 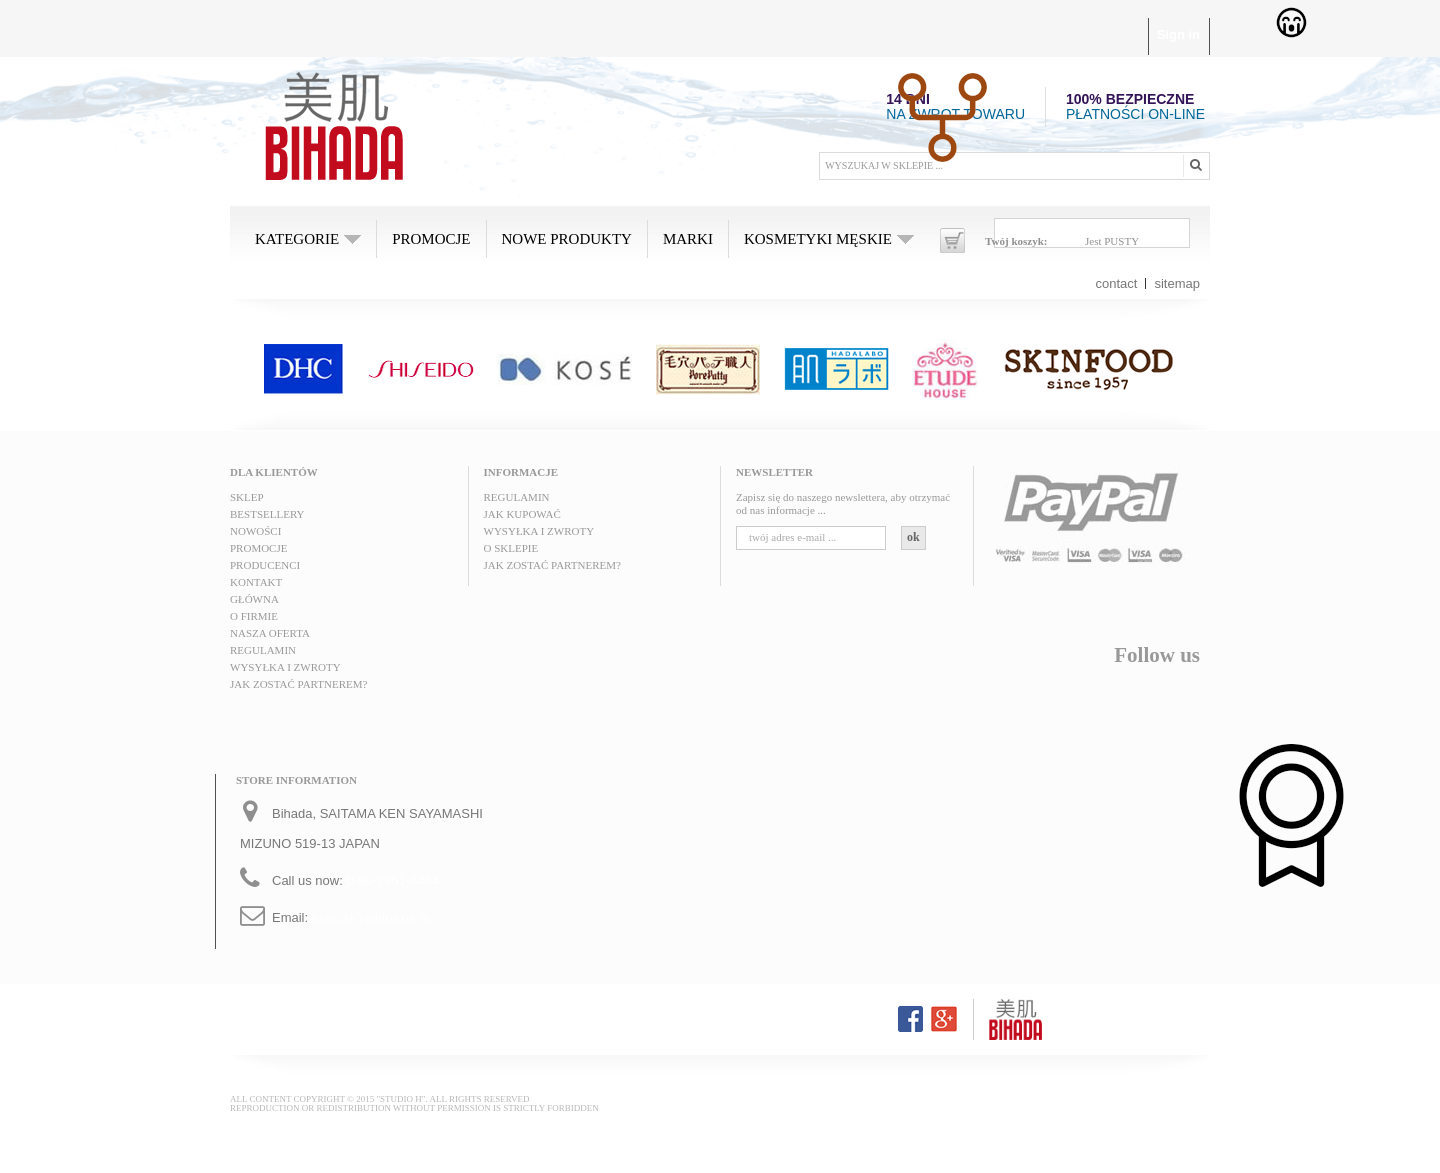 I want to click on view achievements or awards, so click(x=1291, y=815).